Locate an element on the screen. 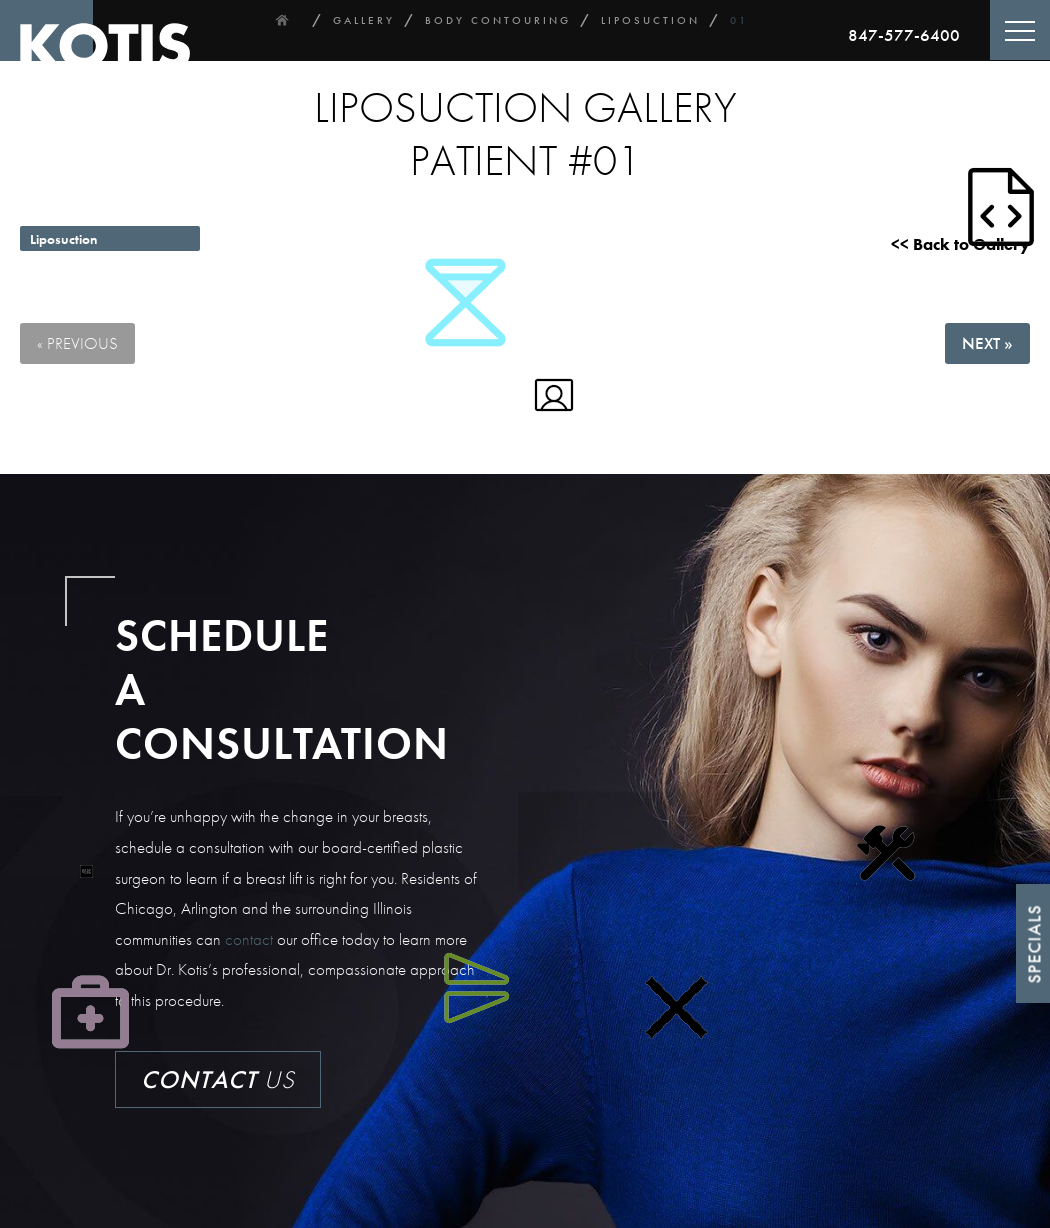  flip image vertically is located at coordinates (474, 988).